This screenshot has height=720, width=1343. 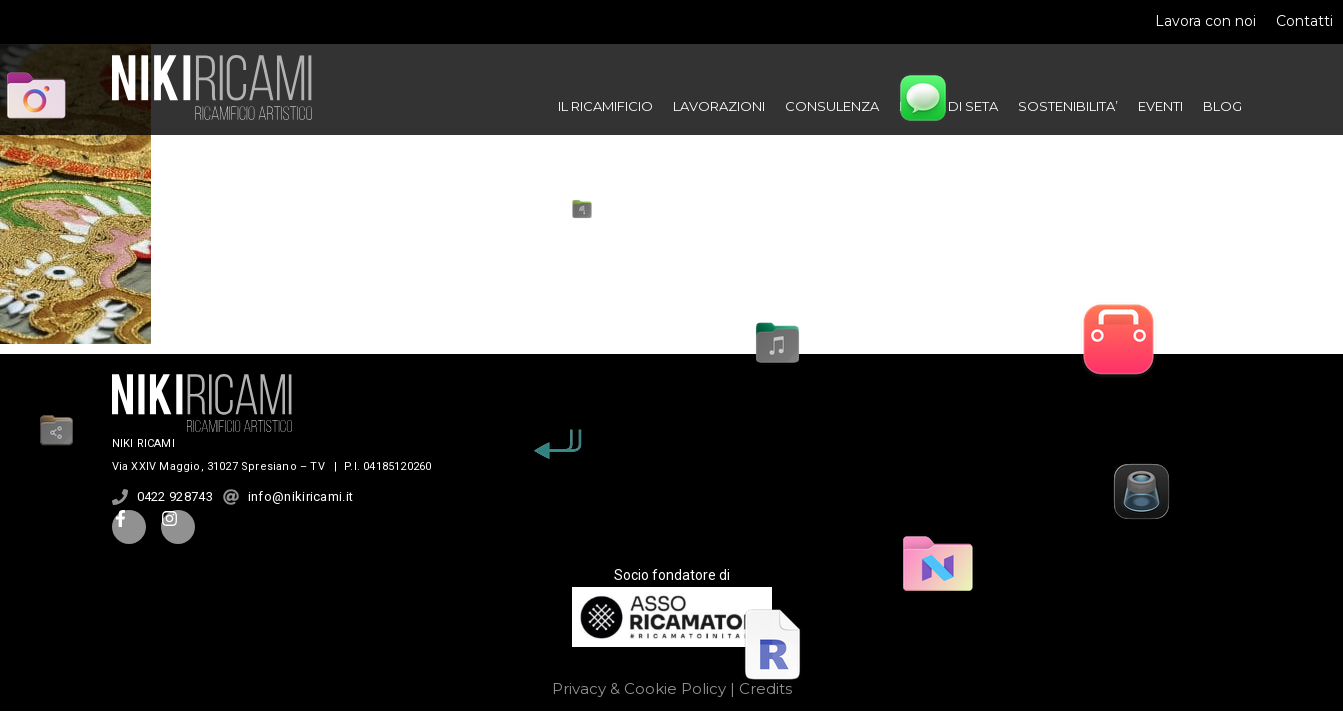 I want to click on reply all to an email message, so click(x=557, y=444).